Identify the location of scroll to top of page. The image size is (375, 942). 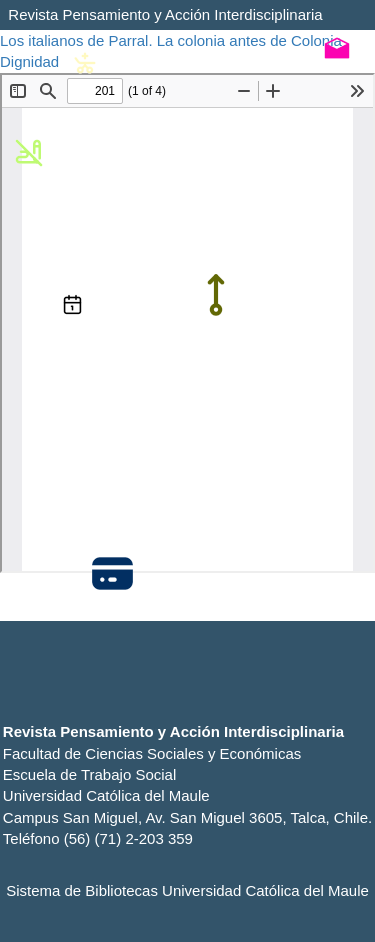
(216, 295).